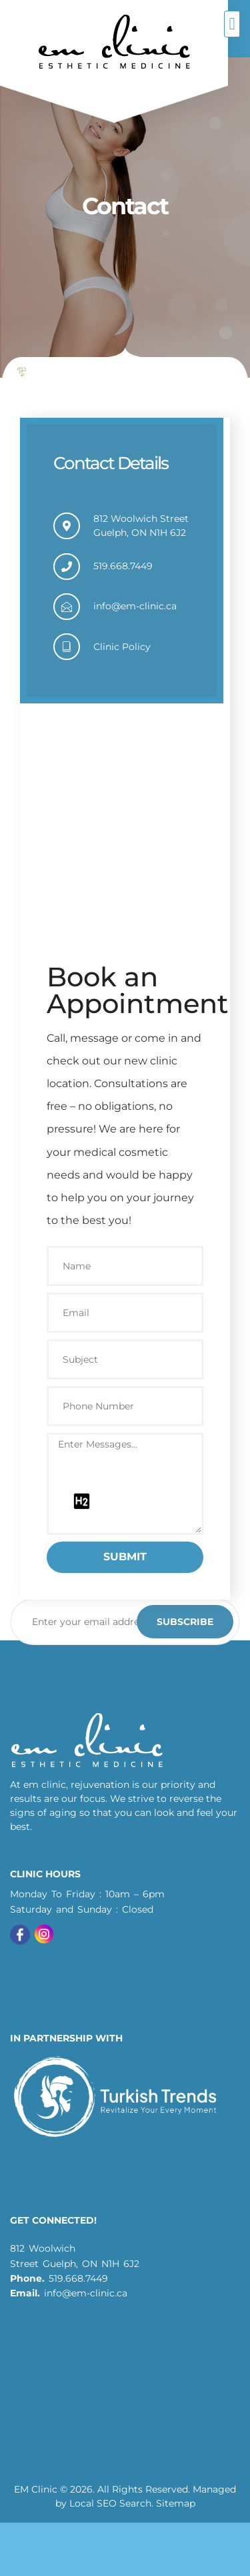  I want to click on access health or medical services, so click(22, 372).